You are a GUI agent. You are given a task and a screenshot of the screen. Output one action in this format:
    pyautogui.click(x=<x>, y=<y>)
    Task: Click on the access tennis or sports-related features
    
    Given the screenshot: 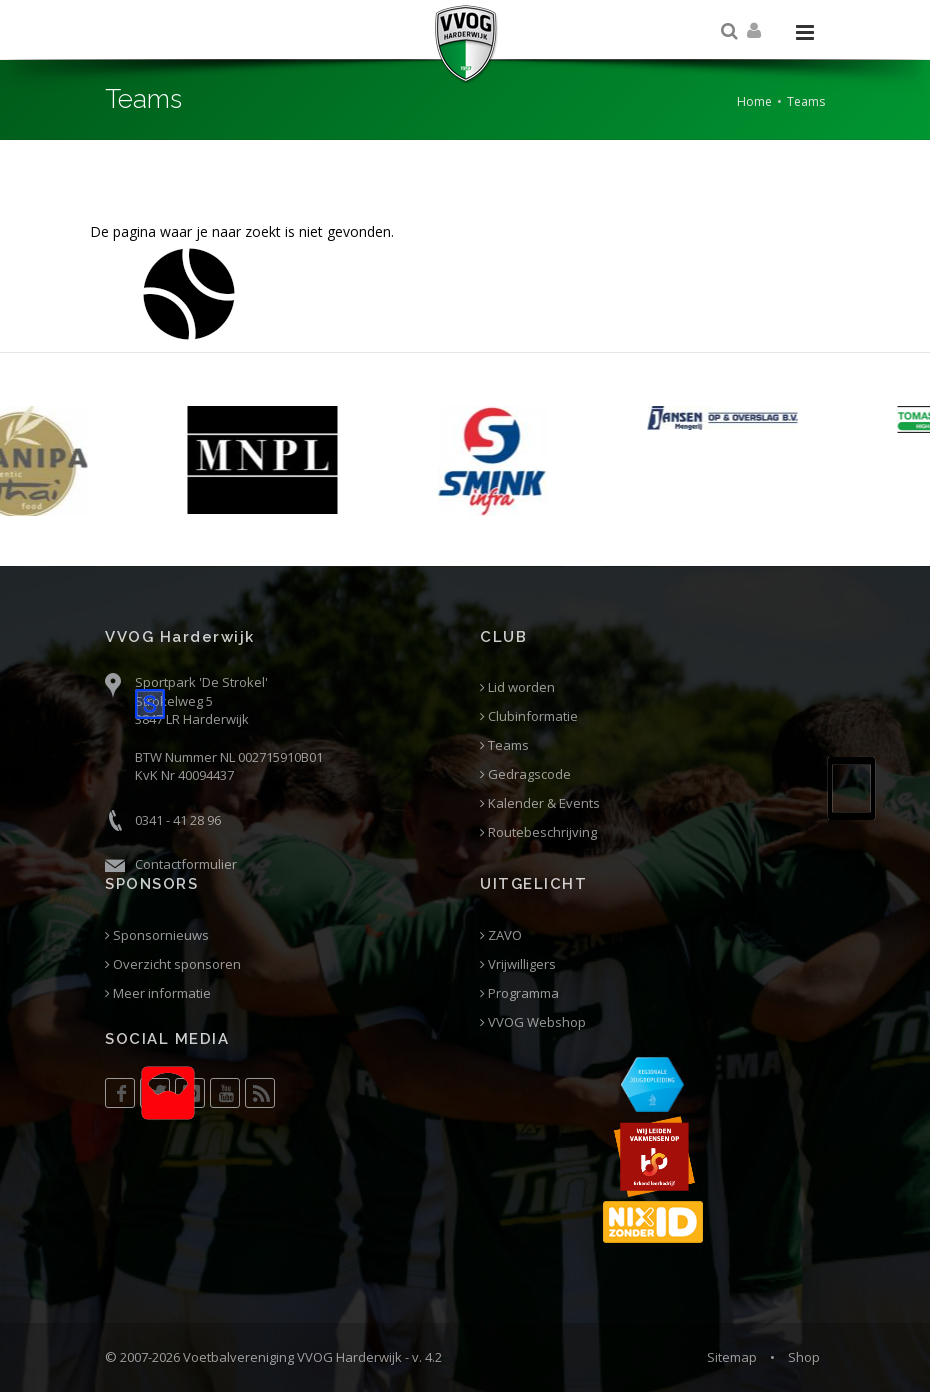 What is the action you would take?
    pyautogui.click(x=189, y=294)
    